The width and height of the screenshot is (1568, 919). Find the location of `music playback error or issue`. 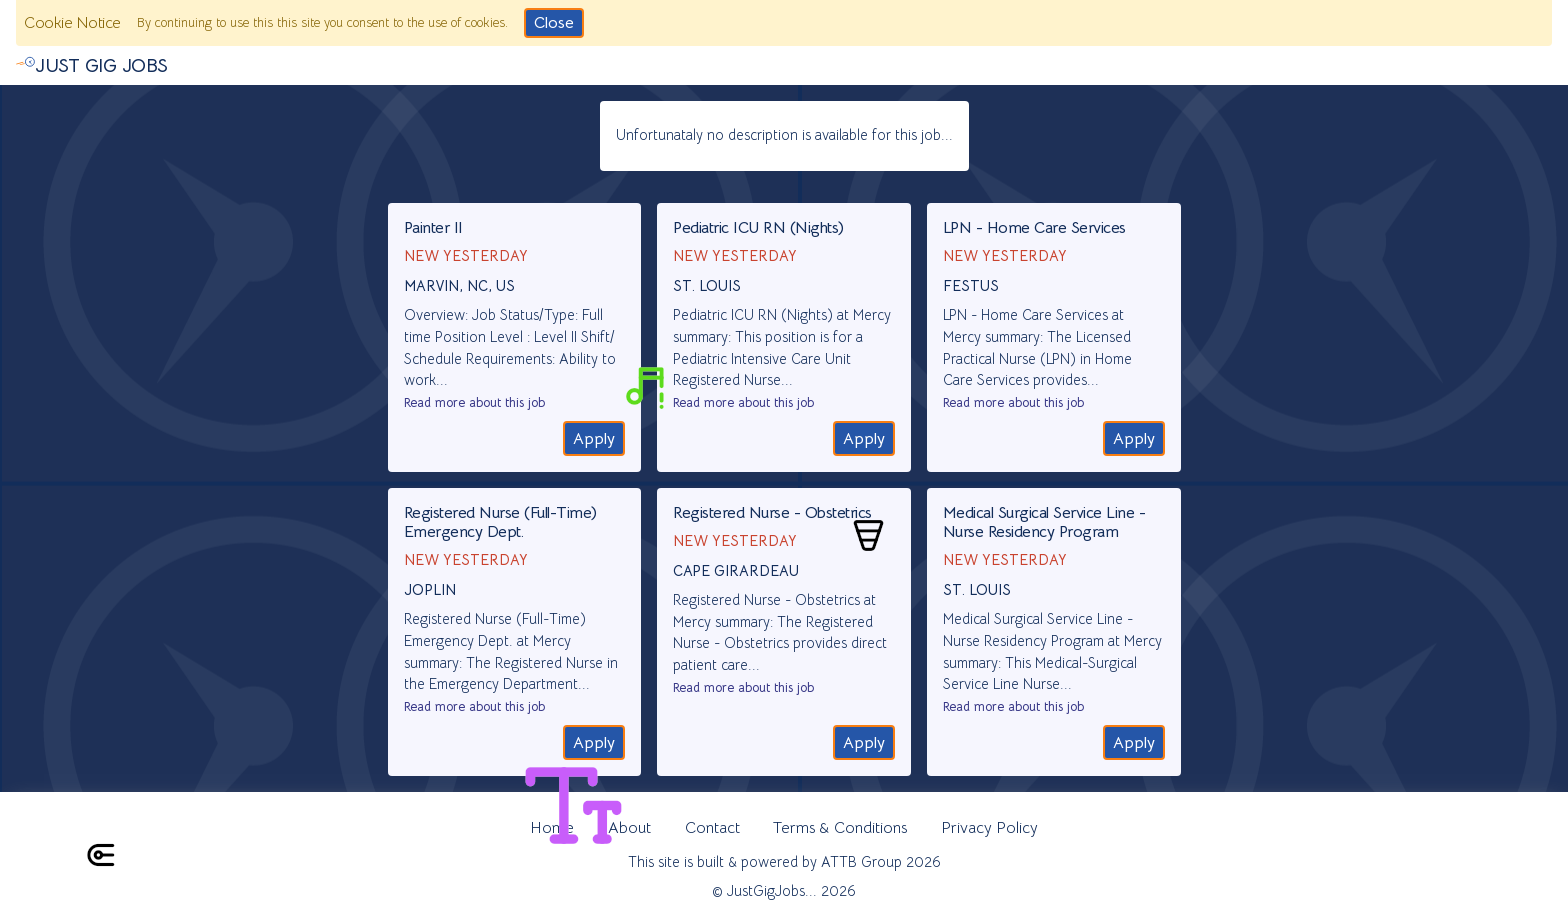

music playback error or issue is located at coordinates (647, 386).